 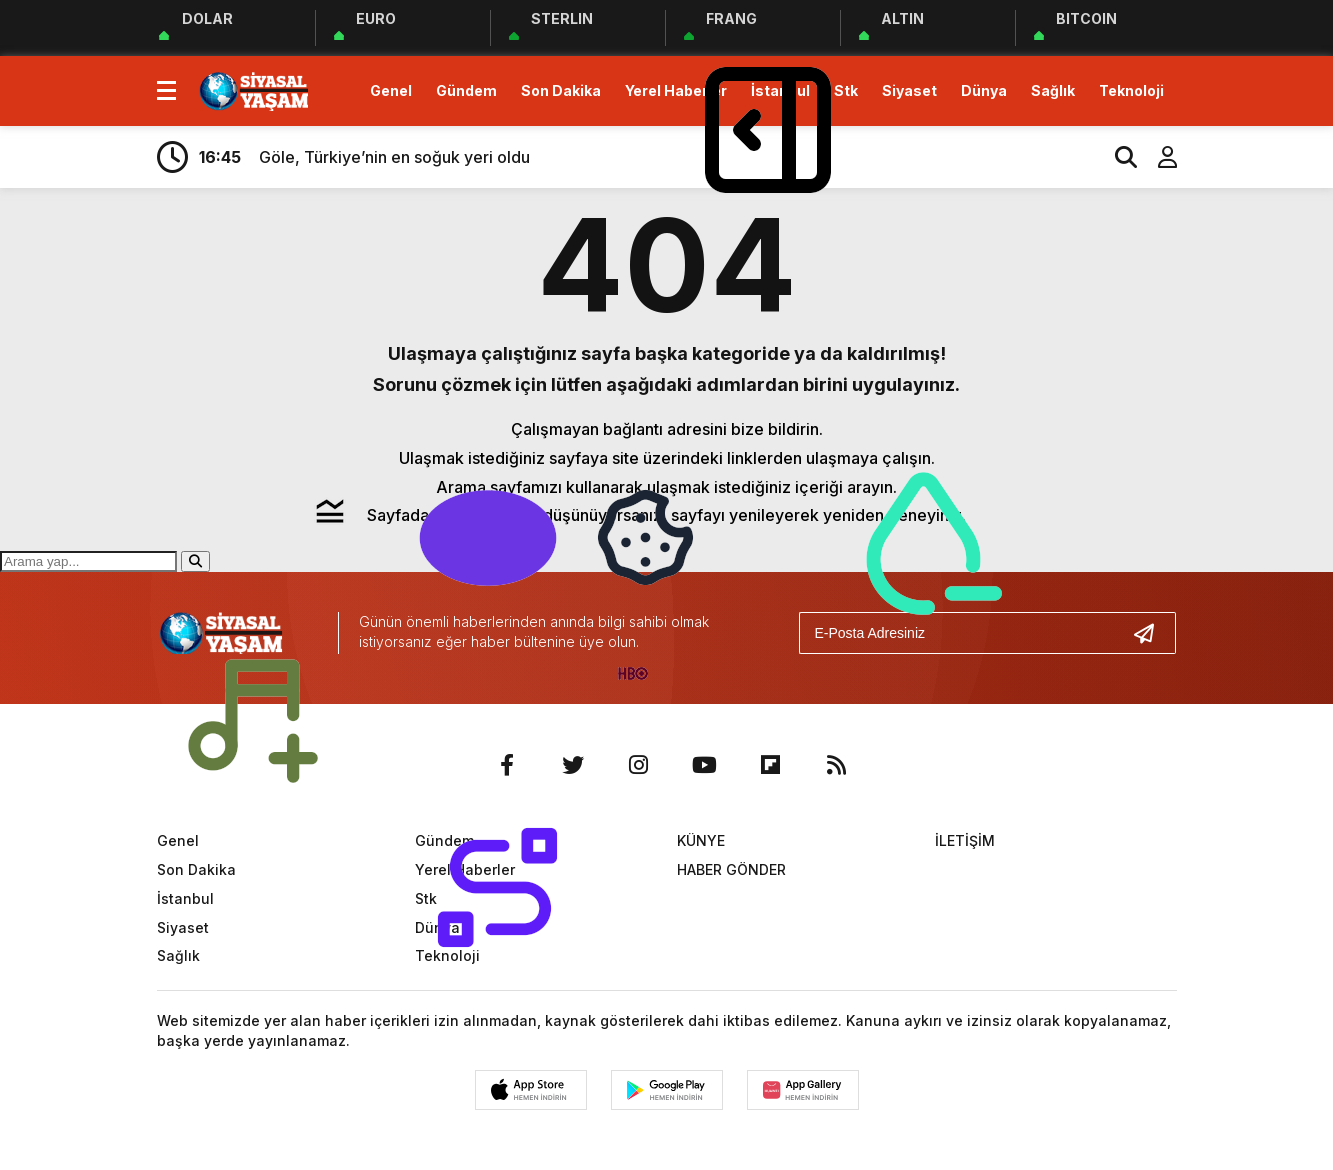 What do you see at coordinates (488, 538) in the screenshot?
I see `a filled oval shape indicator` at bounding box center [488, 538].